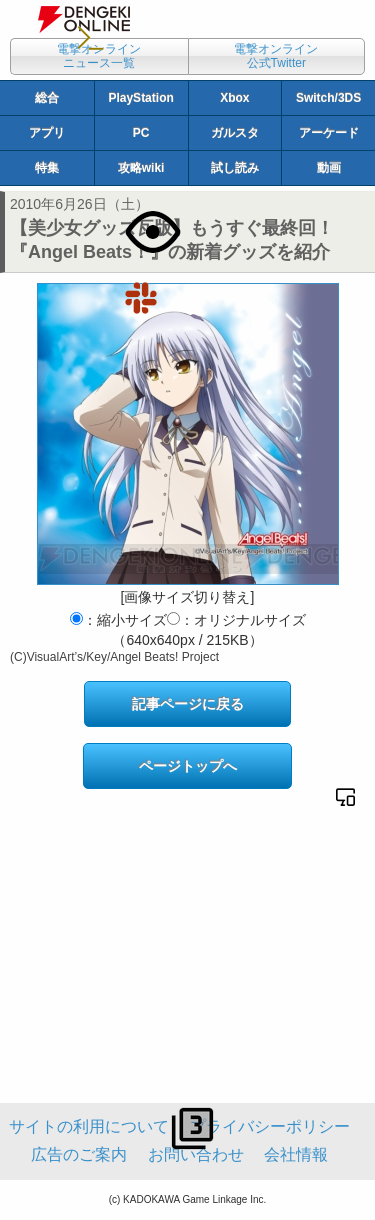 The image size is (375, 1220). What do you see at coordinates (90, 37) in the screenshot?
I see `open the command palette` at bounding box center [90, 37].